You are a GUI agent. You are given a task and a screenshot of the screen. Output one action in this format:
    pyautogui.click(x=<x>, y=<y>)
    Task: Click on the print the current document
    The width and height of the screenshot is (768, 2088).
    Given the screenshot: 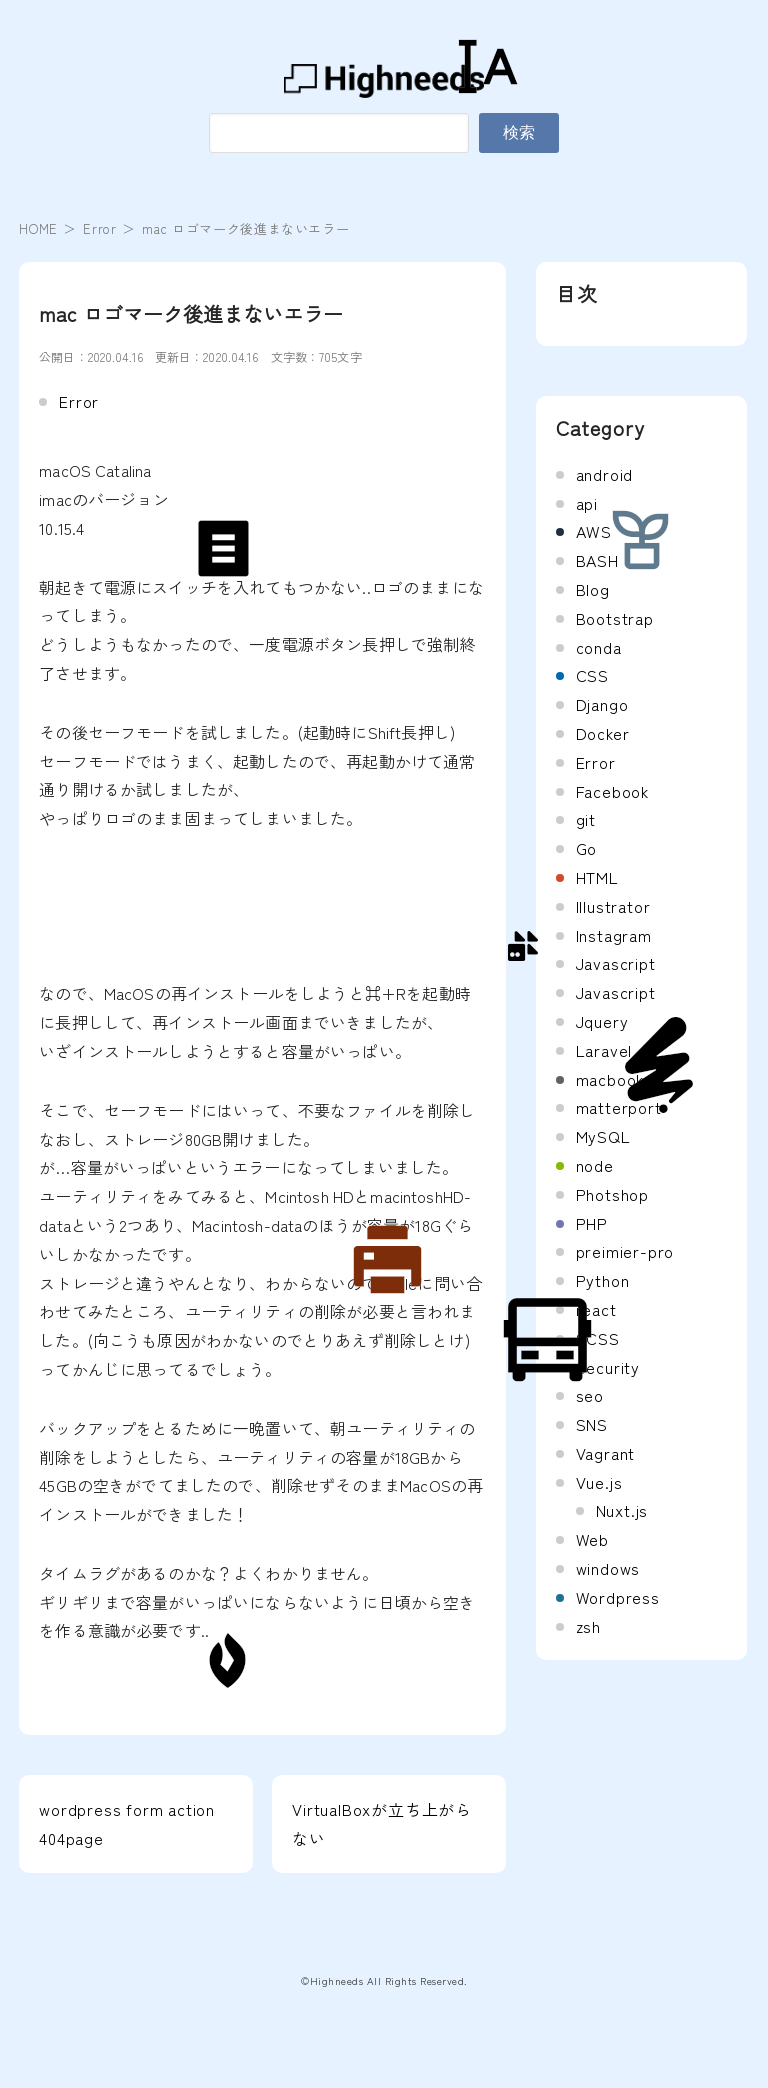 What is the action you would take?
    pyautogui.click(x=387, y=1259)
    